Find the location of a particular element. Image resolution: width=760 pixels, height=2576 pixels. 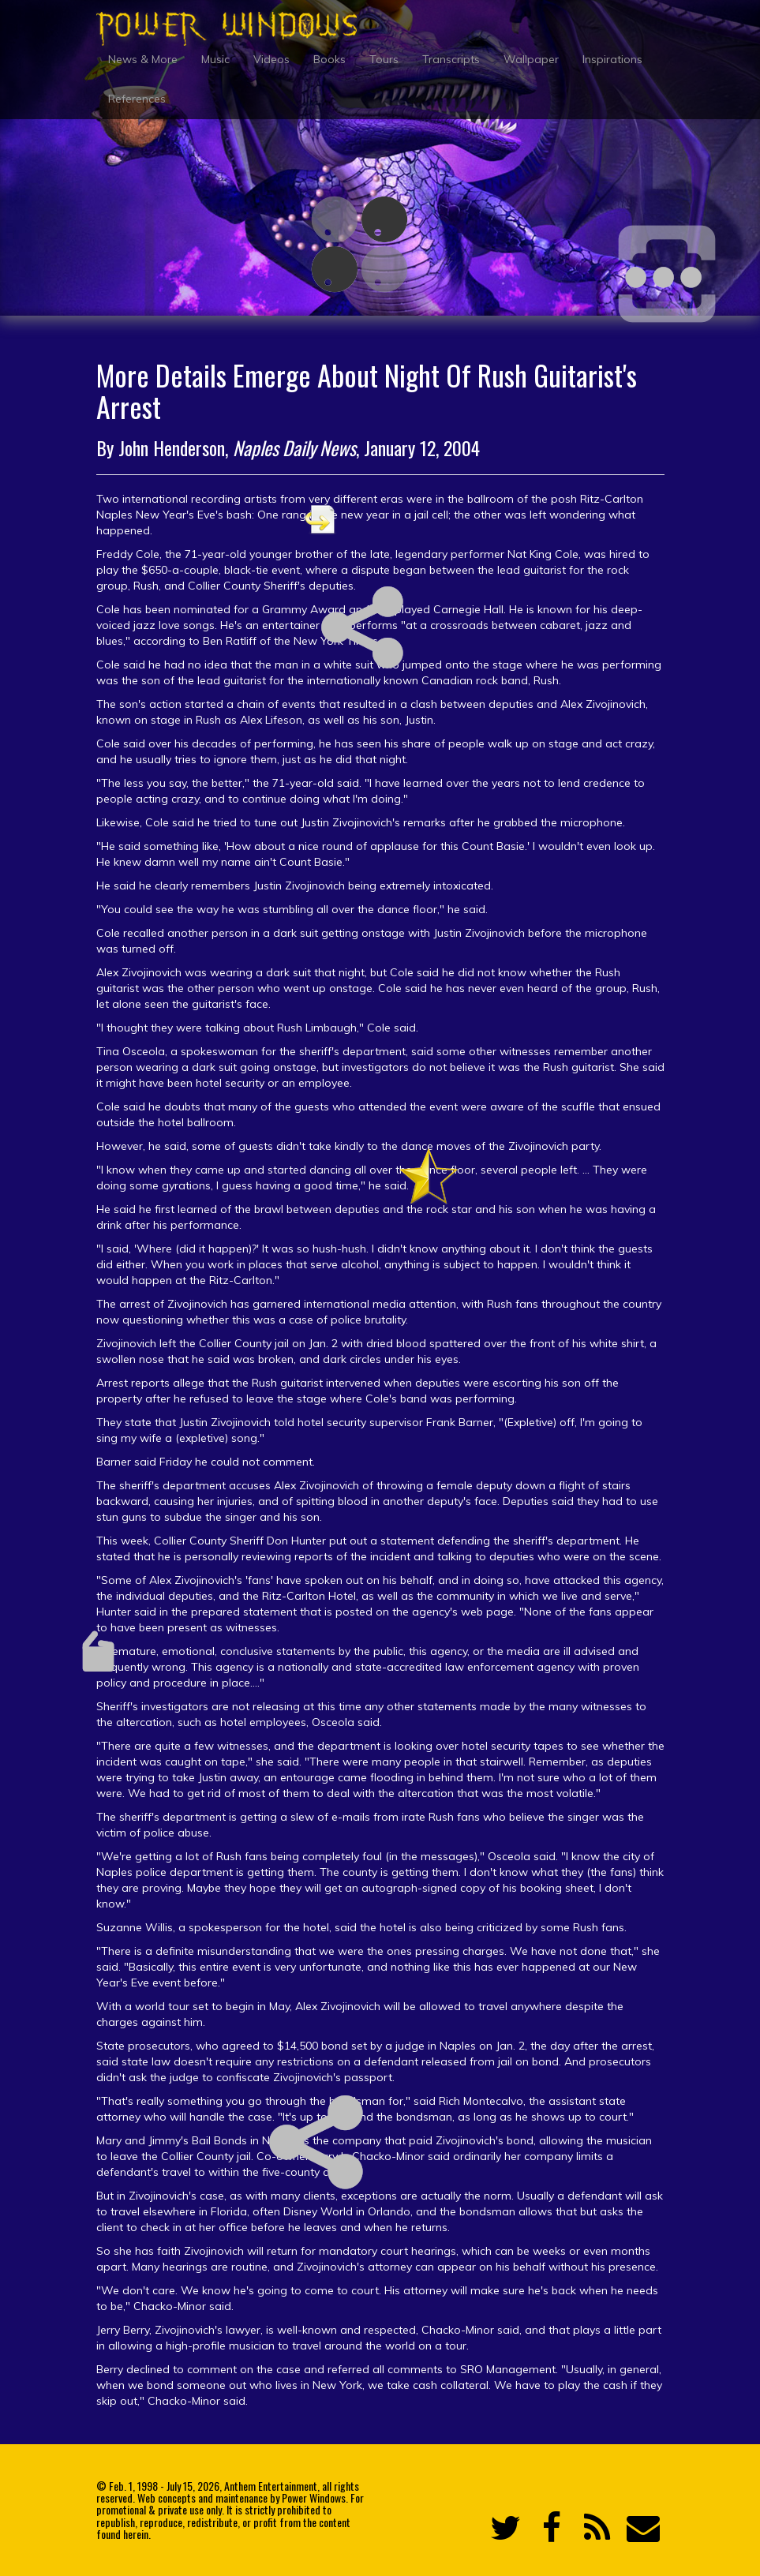

launch swell foop puzzle game is located at coordinates (359, 244).